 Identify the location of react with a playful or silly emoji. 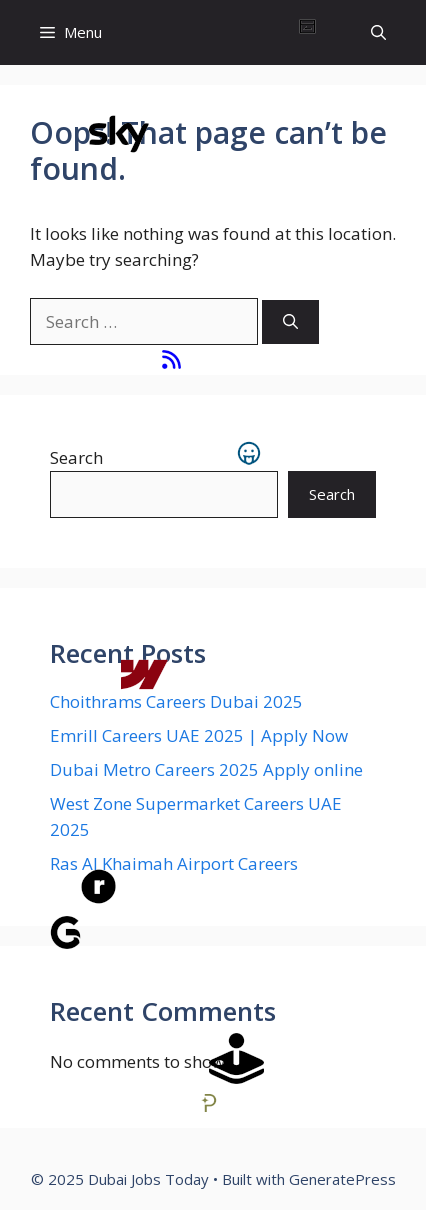
(249, 453).